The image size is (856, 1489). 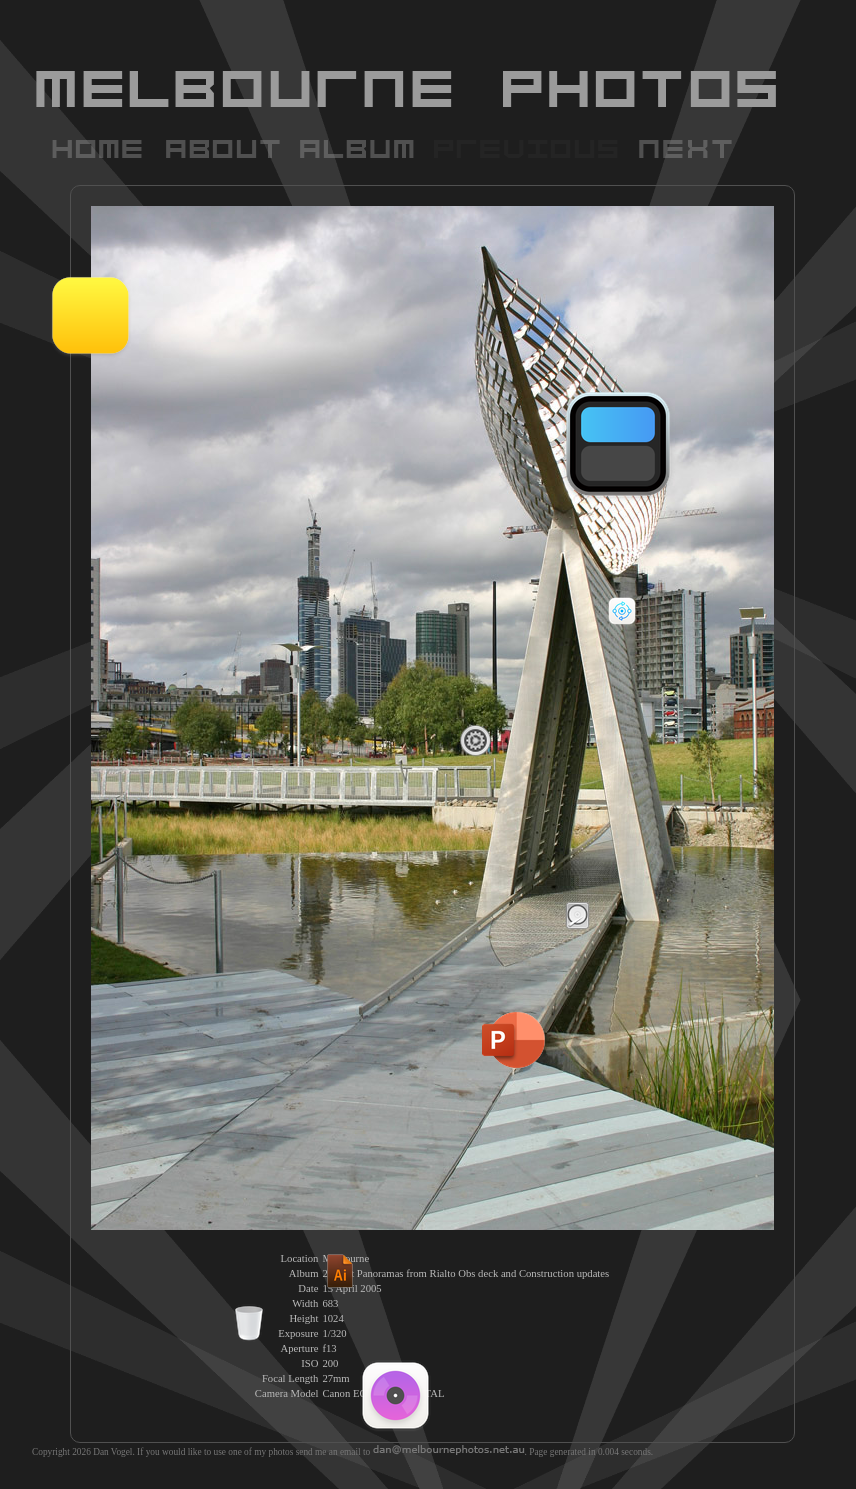 I want to click on open coolero cooling system control app, so click(x=622, y=611).